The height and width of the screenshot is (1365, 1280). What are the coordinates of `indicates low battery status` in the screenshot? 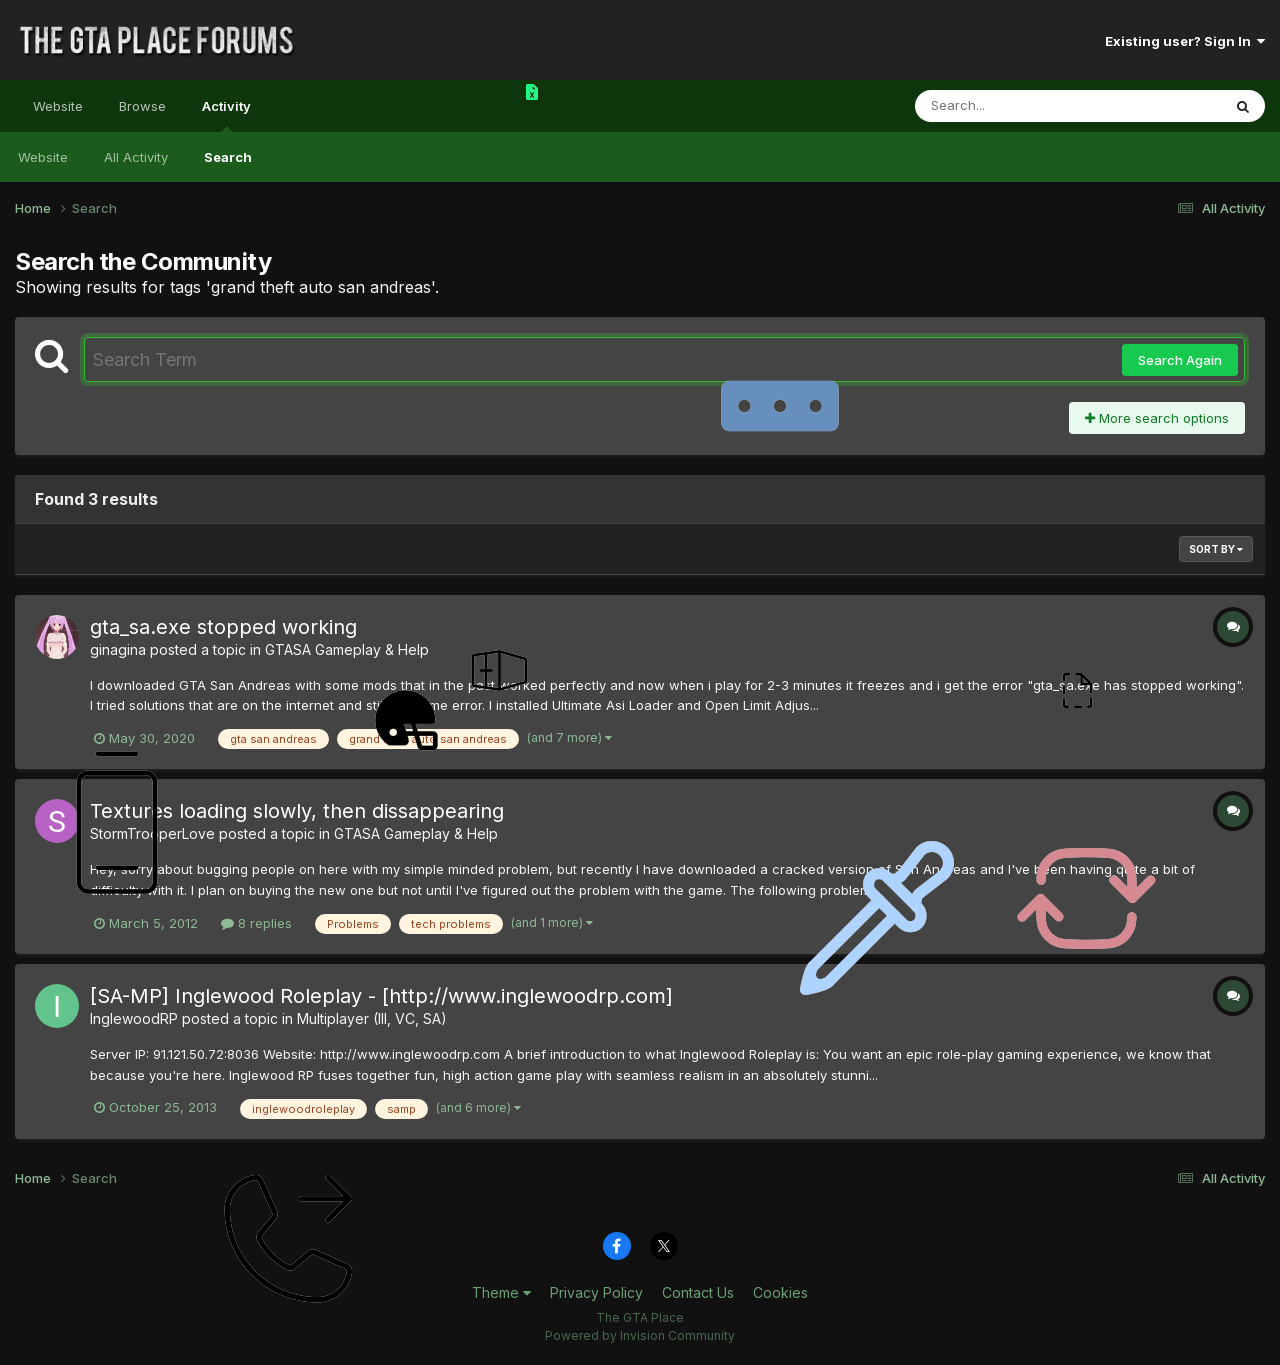 It's located at (117, 825).